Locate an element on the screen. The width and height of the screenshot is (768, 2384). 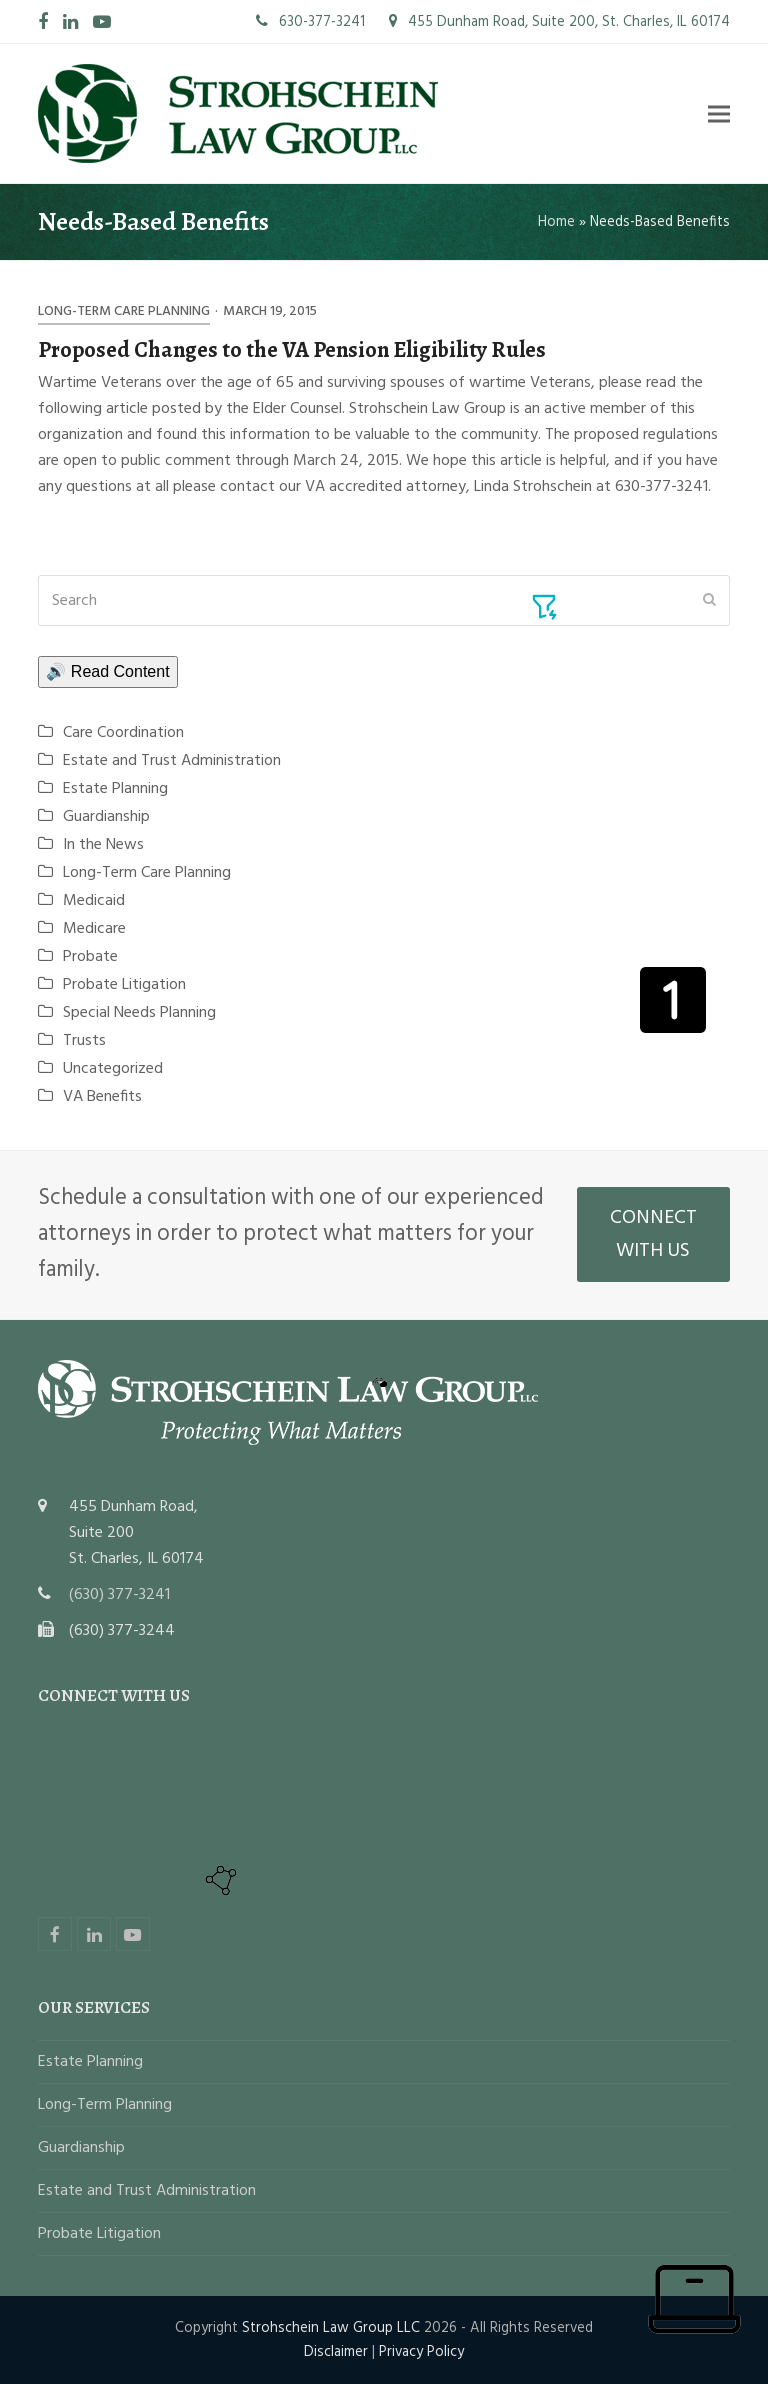
access polygon or shape drawing tool is located at coordinates (221, 1880).